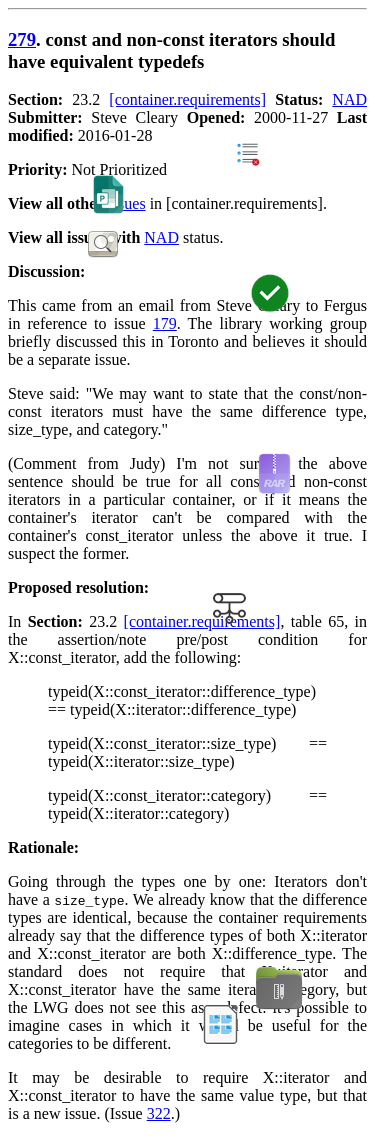 The width and height of the screenshot is (375, 1139). Describe the element at coordinates (103, 244) in the screenshot. I see `open the image viewer application` at that location.